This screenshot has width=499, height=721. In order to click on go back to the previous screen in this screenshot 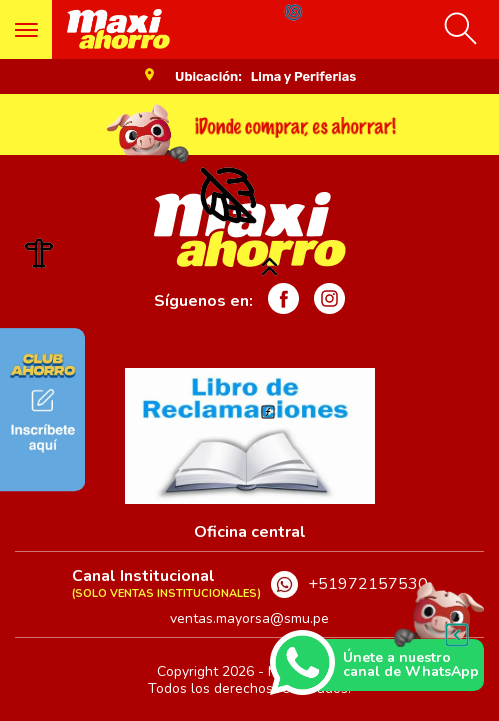, I will do `click(457, 635)`.